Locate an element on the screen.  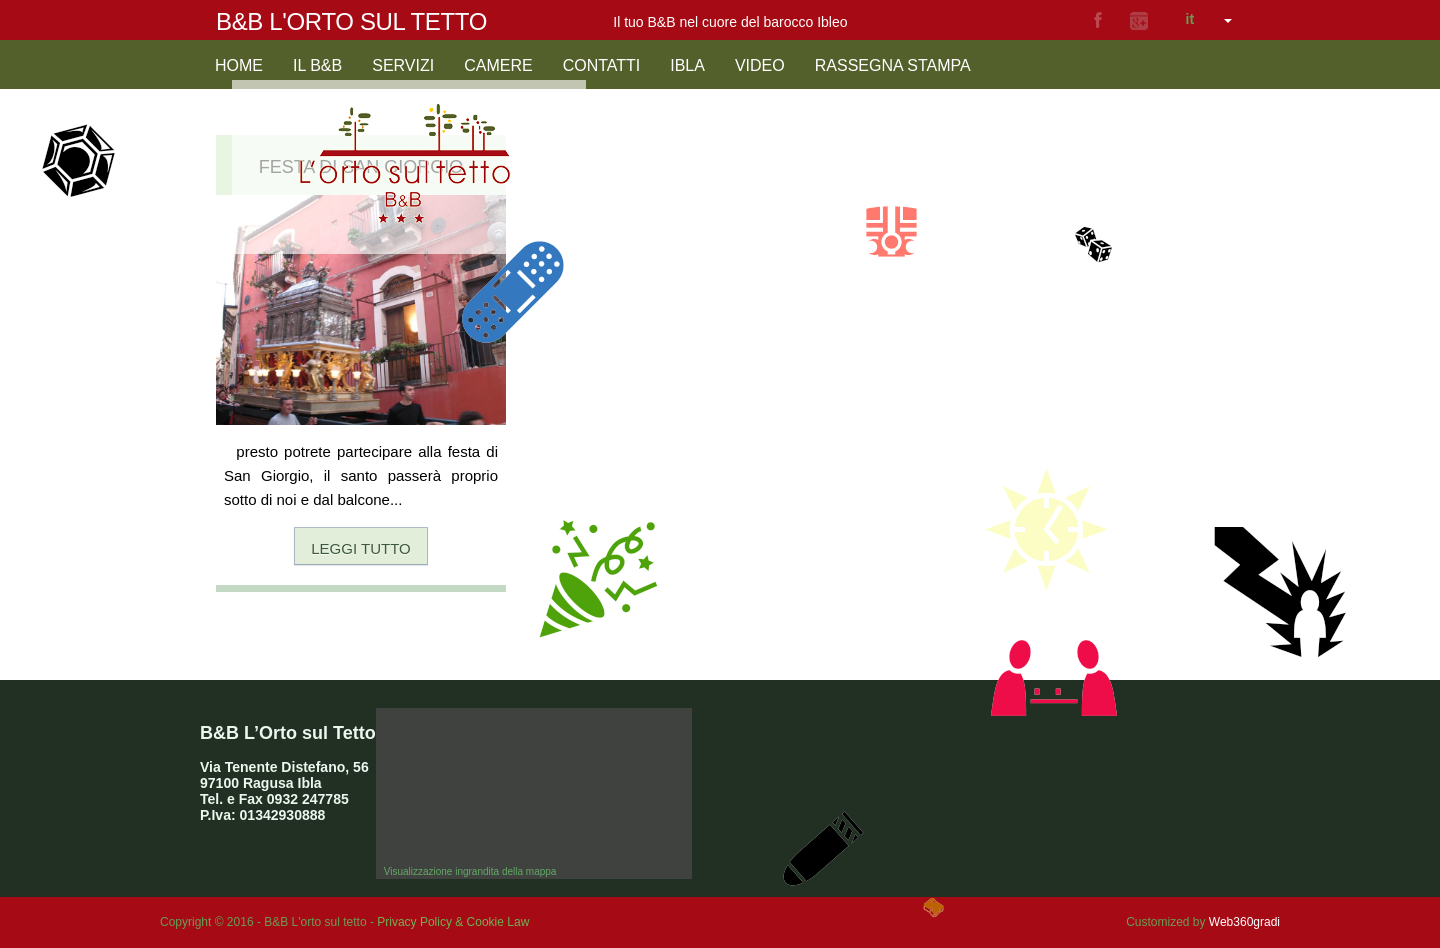
in-game premium currency or gems is located at coordinates (79, 161).